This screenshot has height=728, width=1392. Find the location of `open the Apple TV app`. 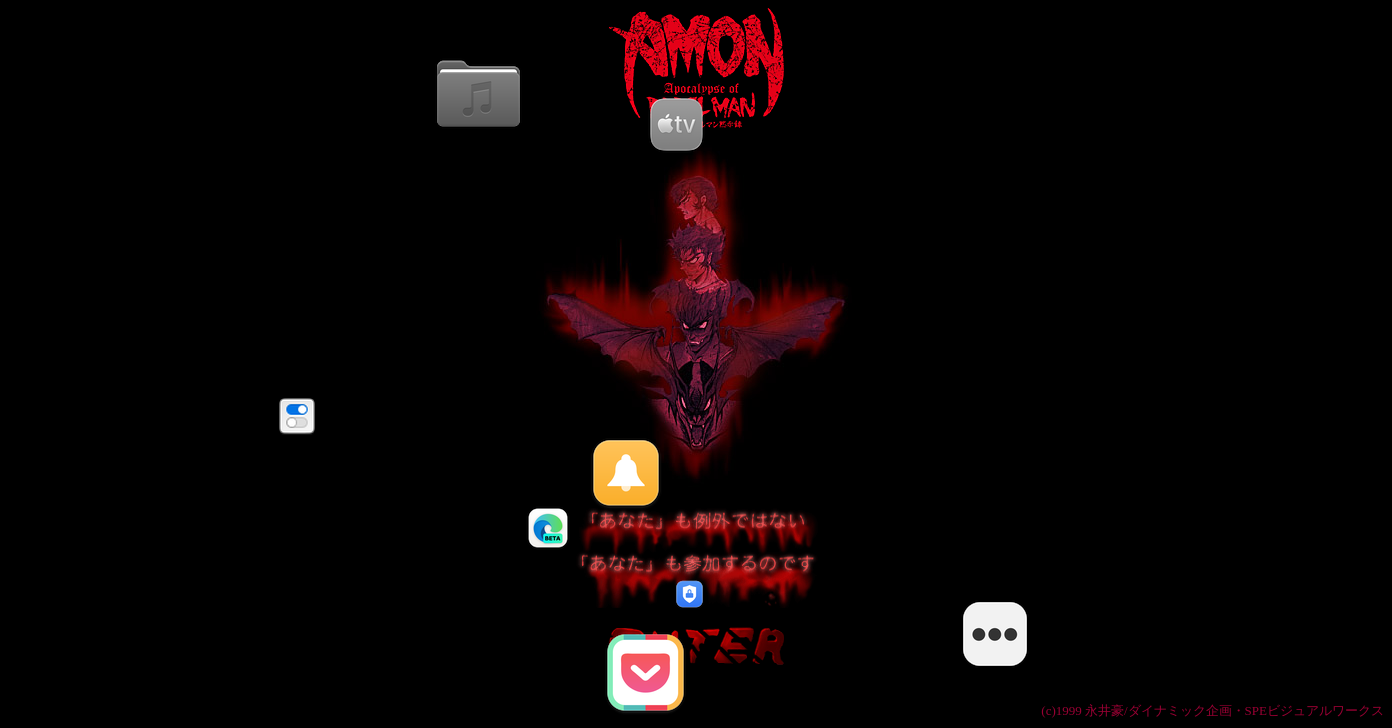

open the Apple TV app is located at coordinates (676, 124).